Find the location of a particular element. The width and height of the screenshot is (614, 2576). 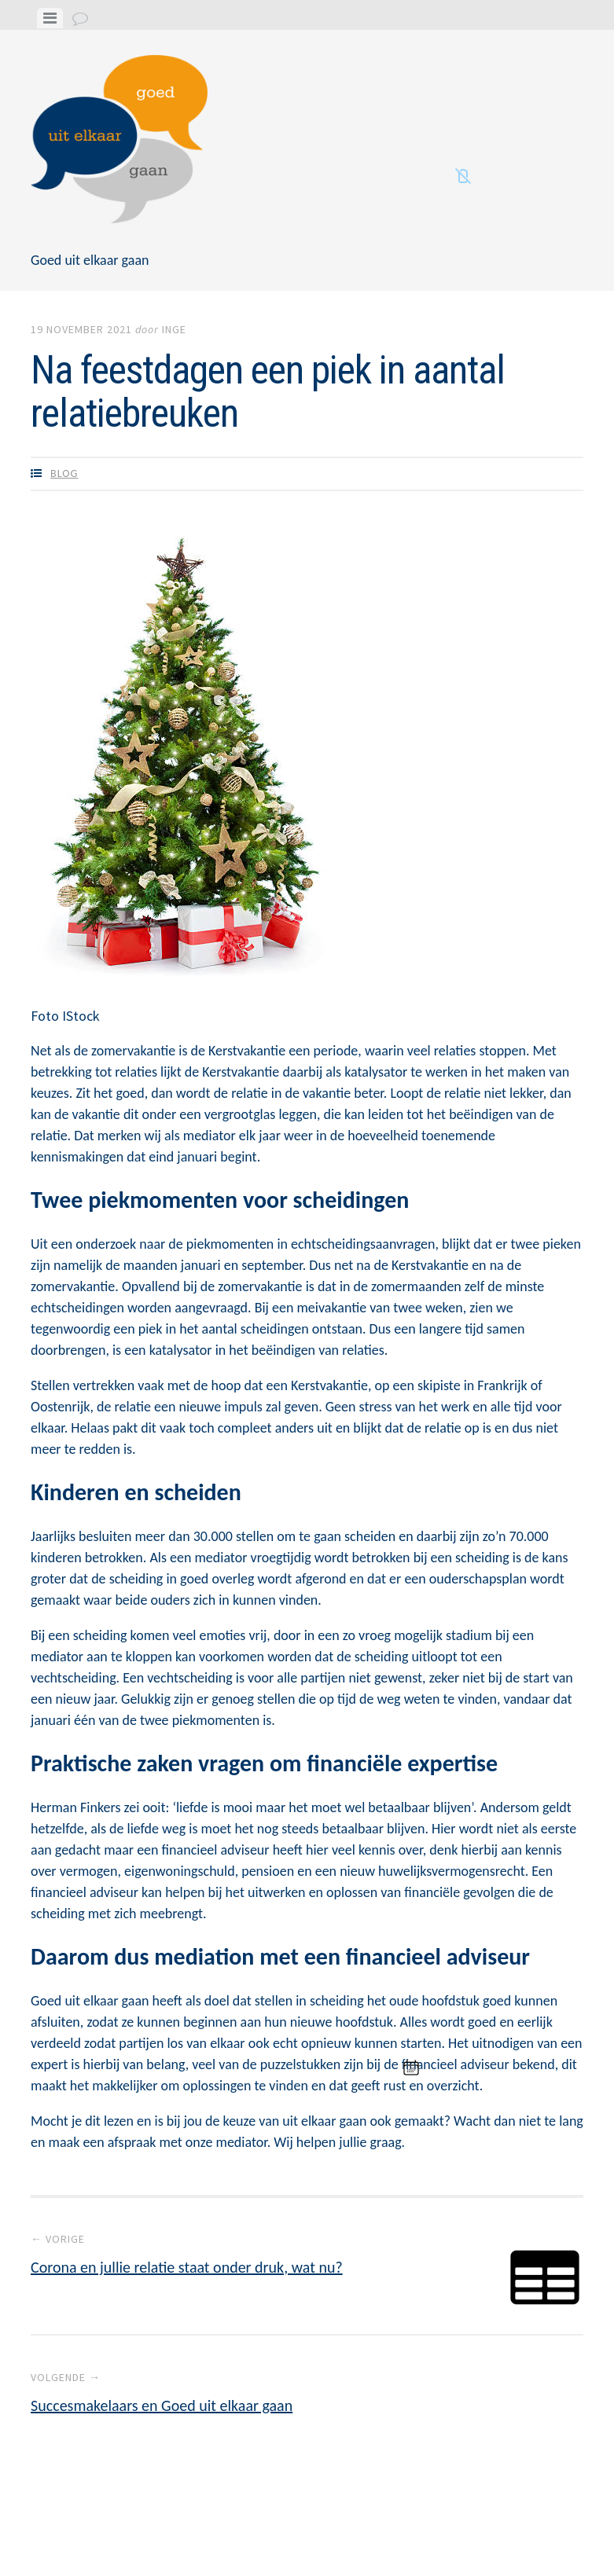

view calendar with scheduled events is located at coordinates (411, 2068).